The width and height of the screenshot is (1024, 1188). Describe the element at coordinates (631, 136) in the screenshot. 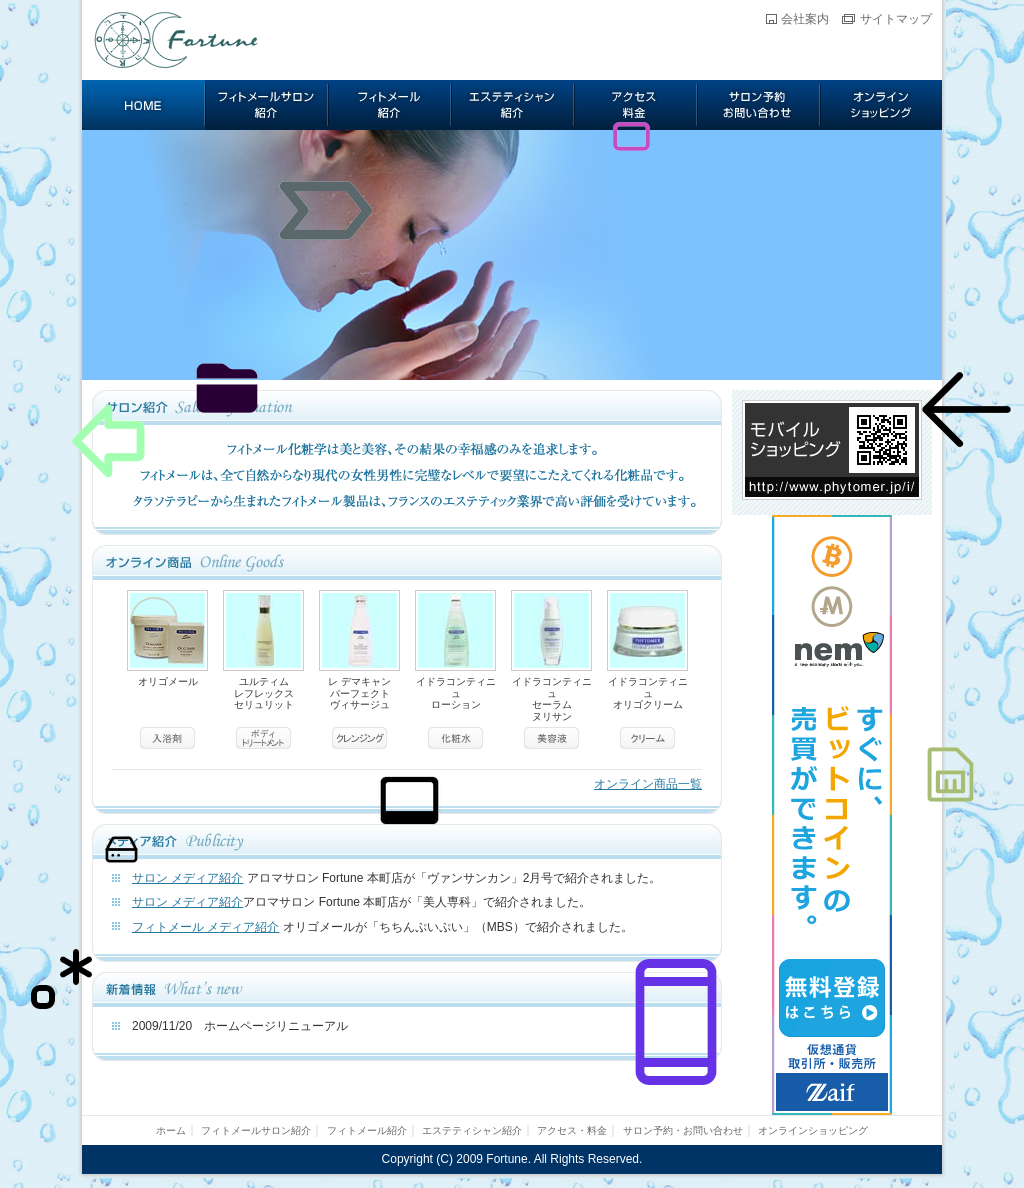

I see `switch to landscape orientation` at that location.